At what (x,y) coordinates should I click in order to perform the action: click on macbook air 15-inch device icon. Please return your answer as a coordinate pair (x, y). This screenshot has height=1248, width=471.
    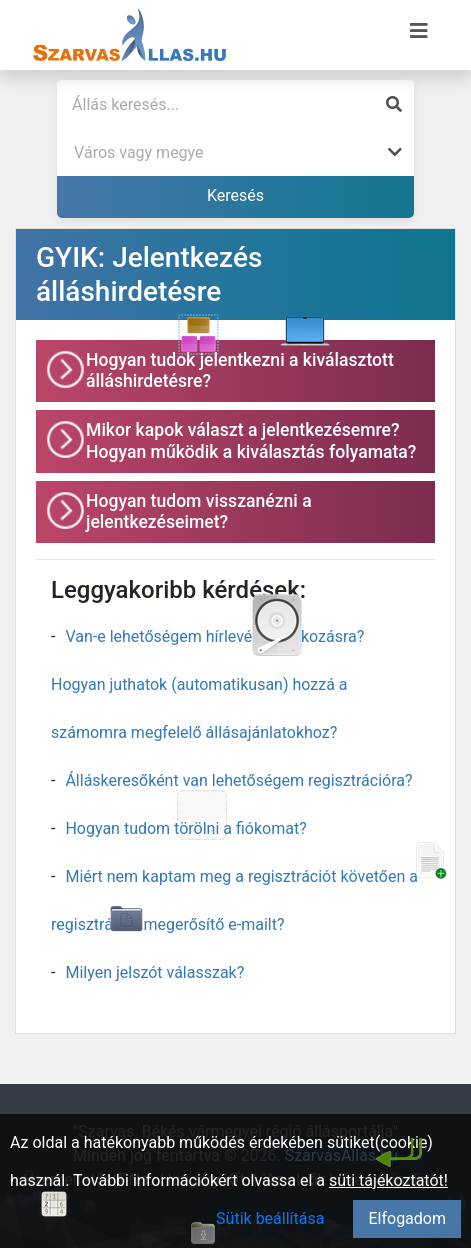
    Looking at the image, I should click on (305, 329).